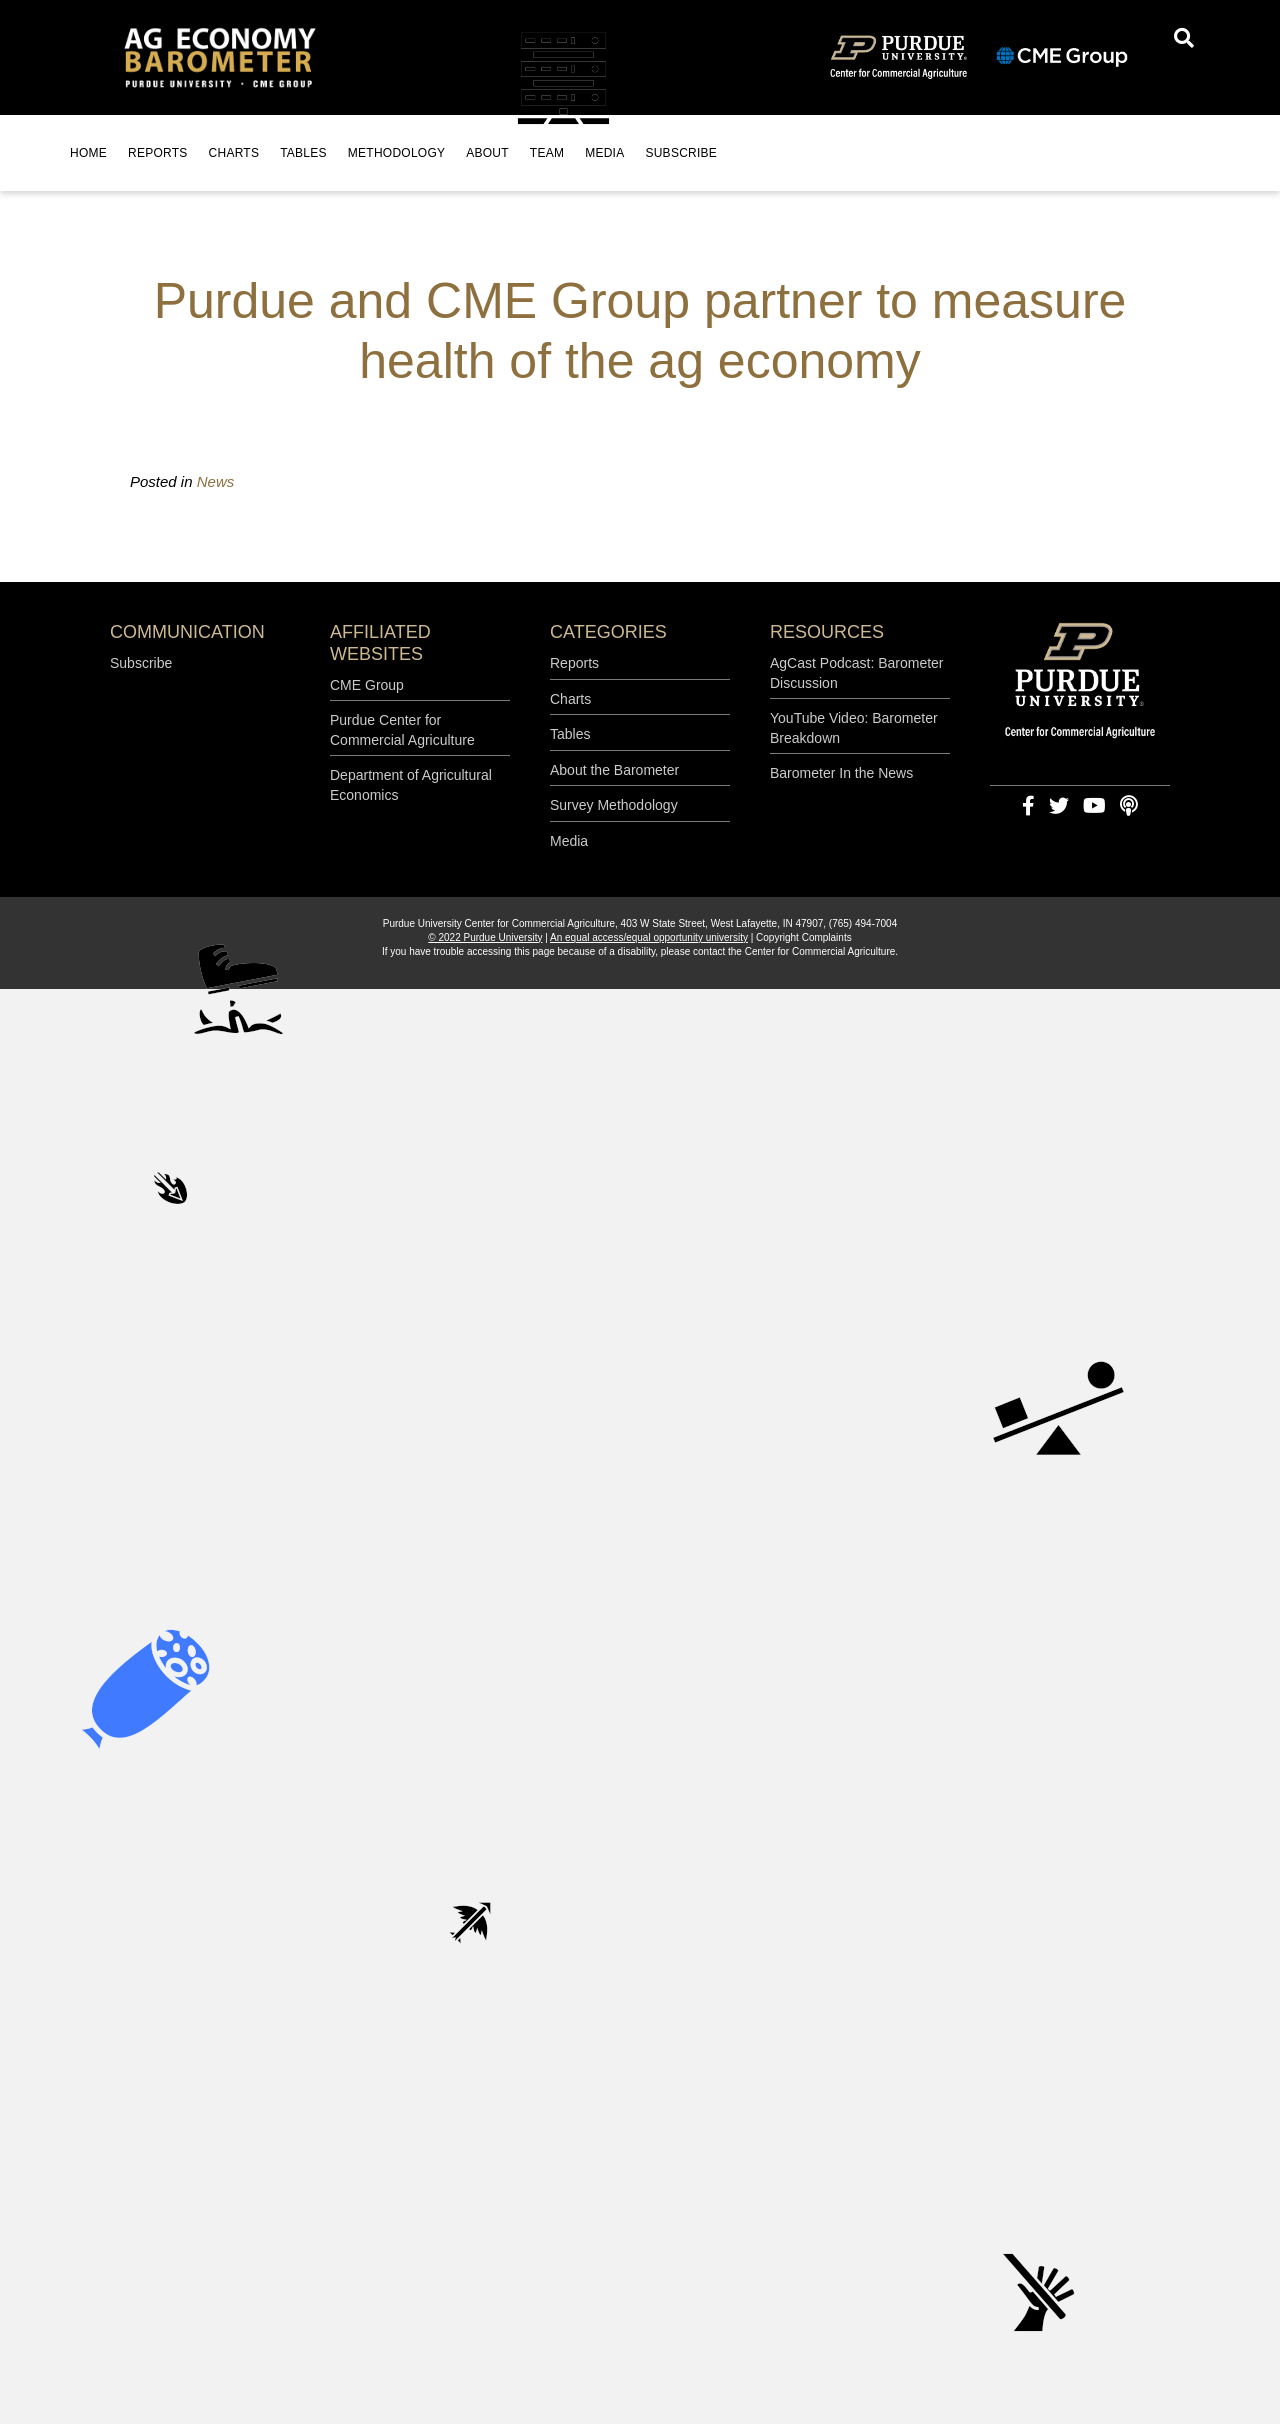 The image size is (1280, 2424). I want to click on fire a special attack or projectile, so click(171, 1189).